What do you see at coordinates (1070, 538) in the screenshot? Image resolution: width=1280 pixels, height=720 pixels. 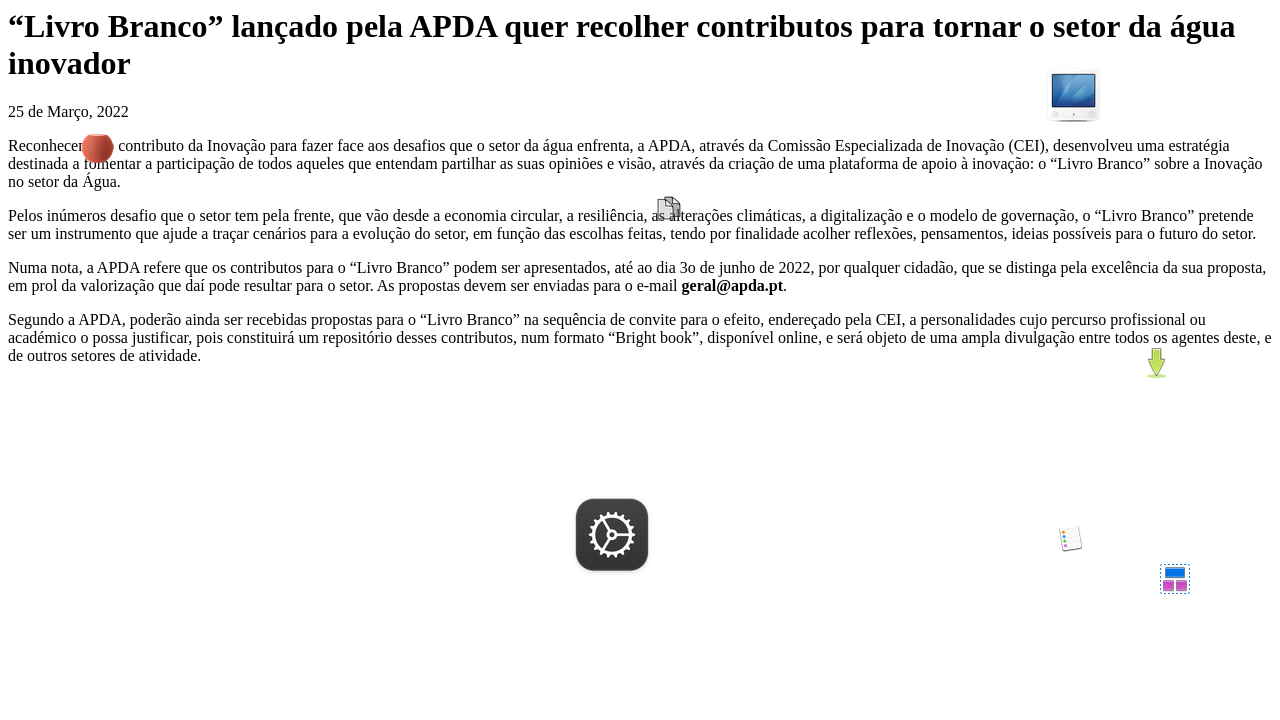 I see `open the reminders app` at bounding box center [1070, 538].